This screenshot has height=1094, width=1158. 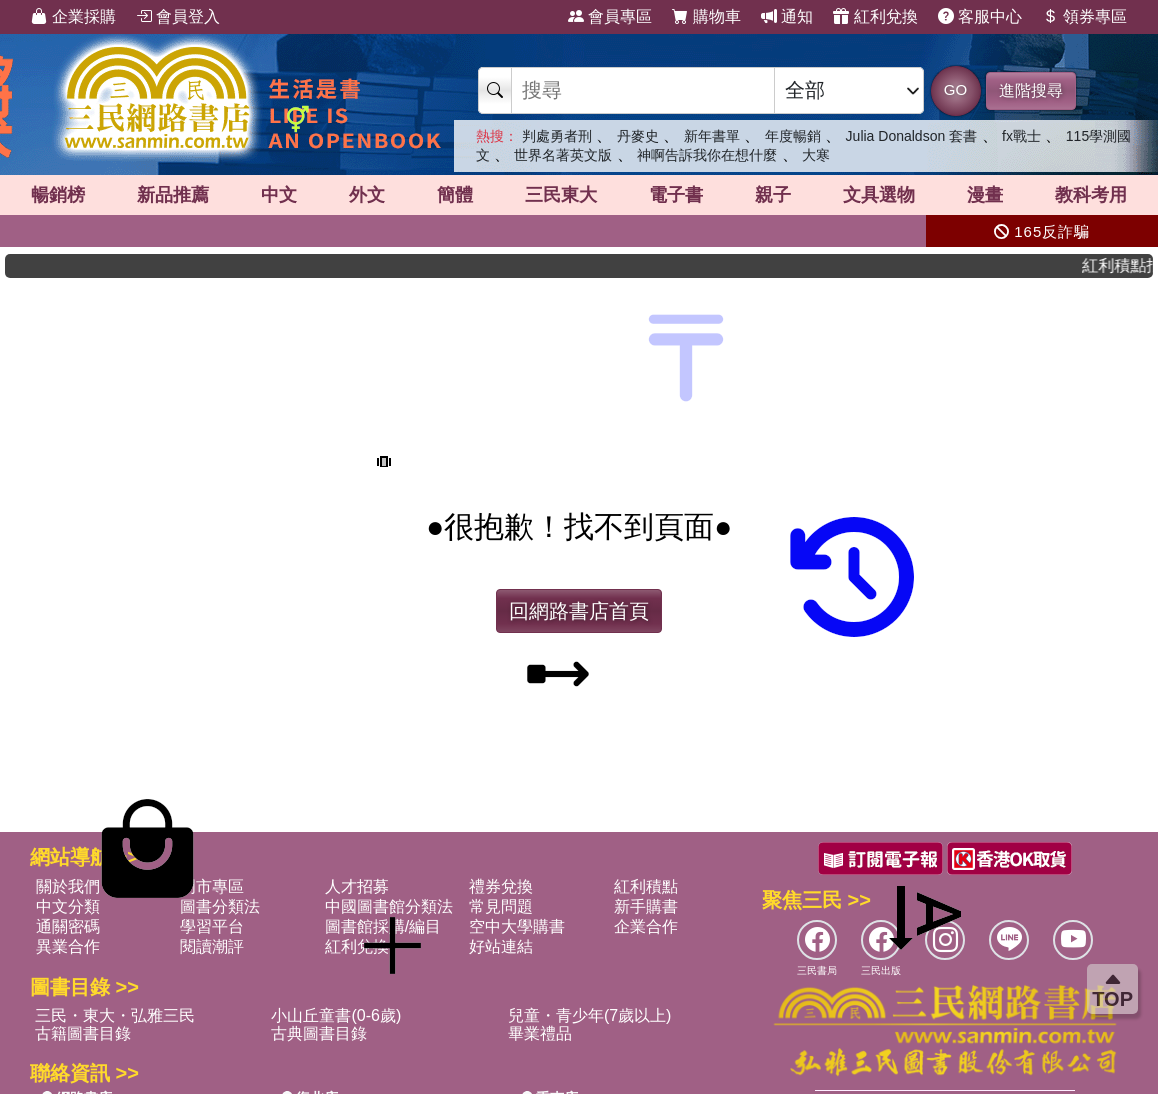 What do you see at coordinates (384, 462) in the screenshot?
I see `view stories or sequential content` at bounding box center [384, 462].